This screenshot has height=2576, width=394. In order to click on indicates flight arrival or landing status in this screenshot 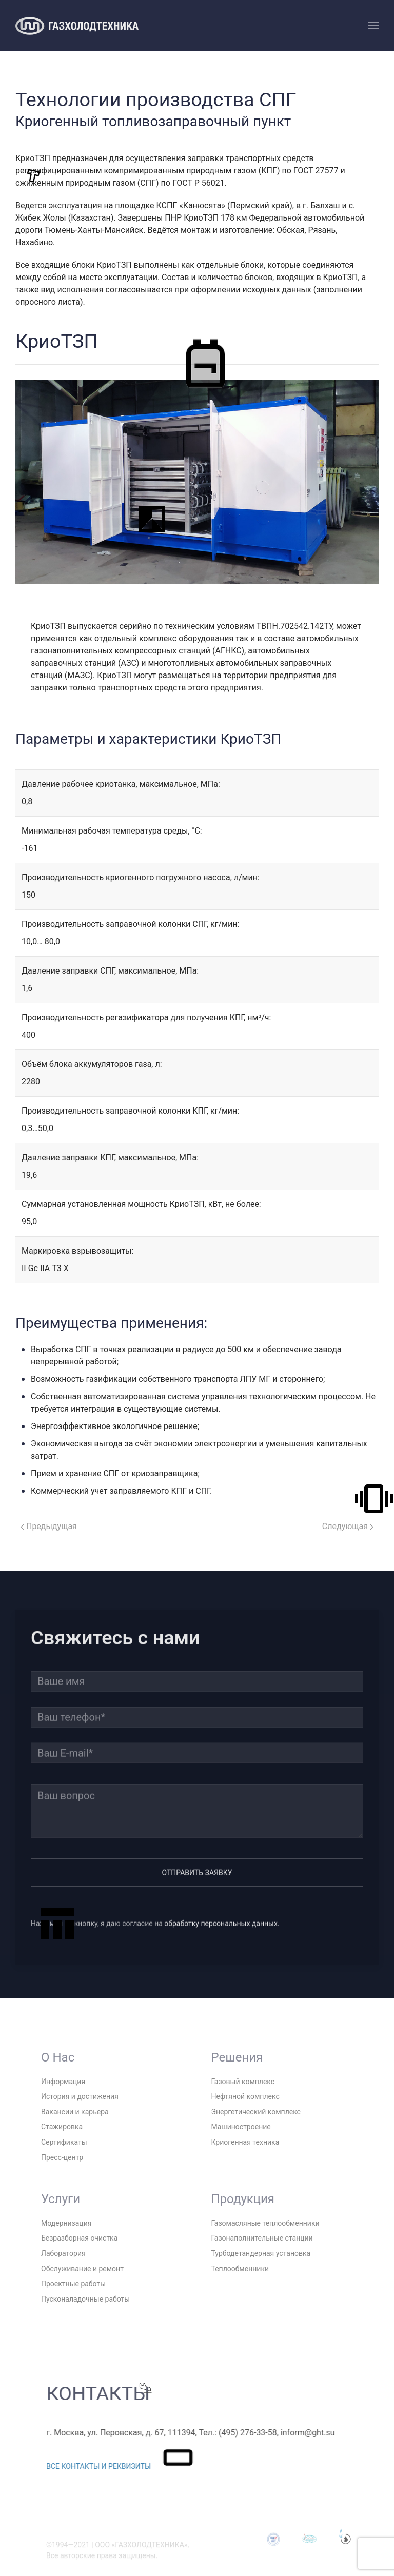, I will do `click(145, 2388)`.